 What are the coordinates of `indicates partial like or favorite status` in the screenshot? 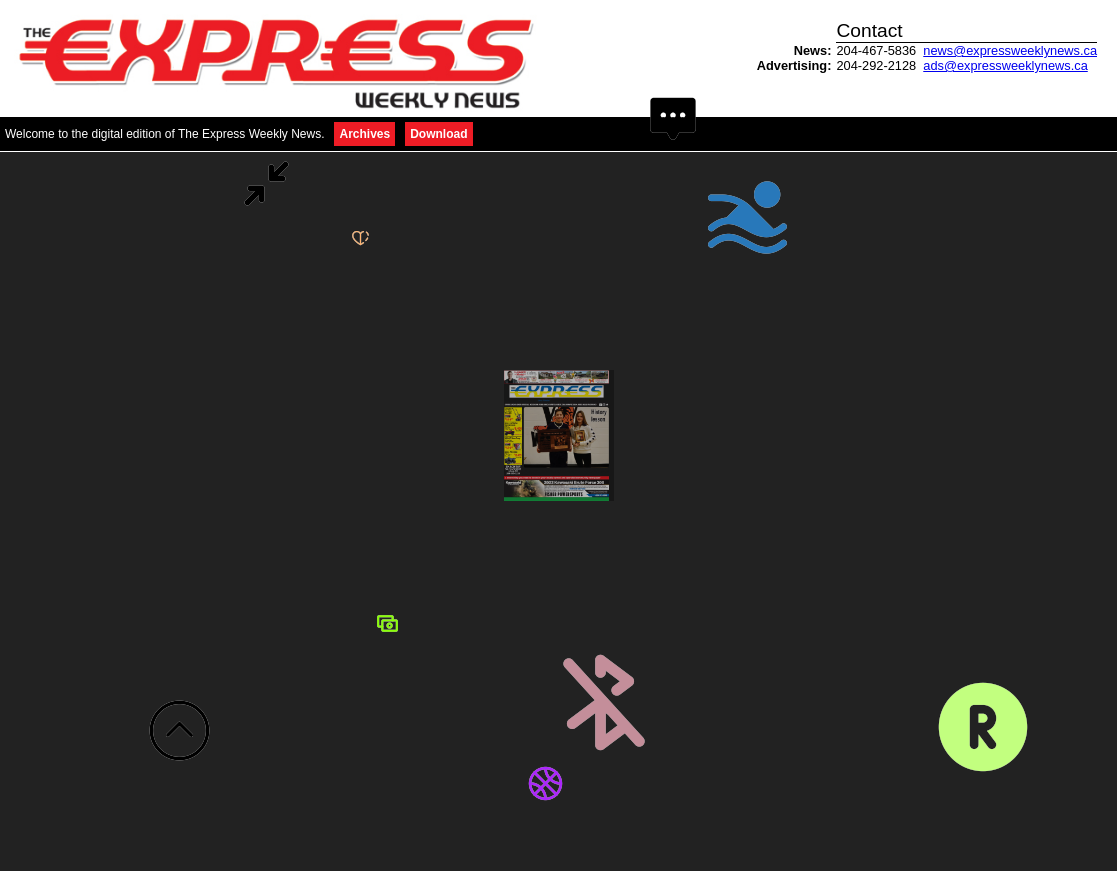 It's located at (360, 237).